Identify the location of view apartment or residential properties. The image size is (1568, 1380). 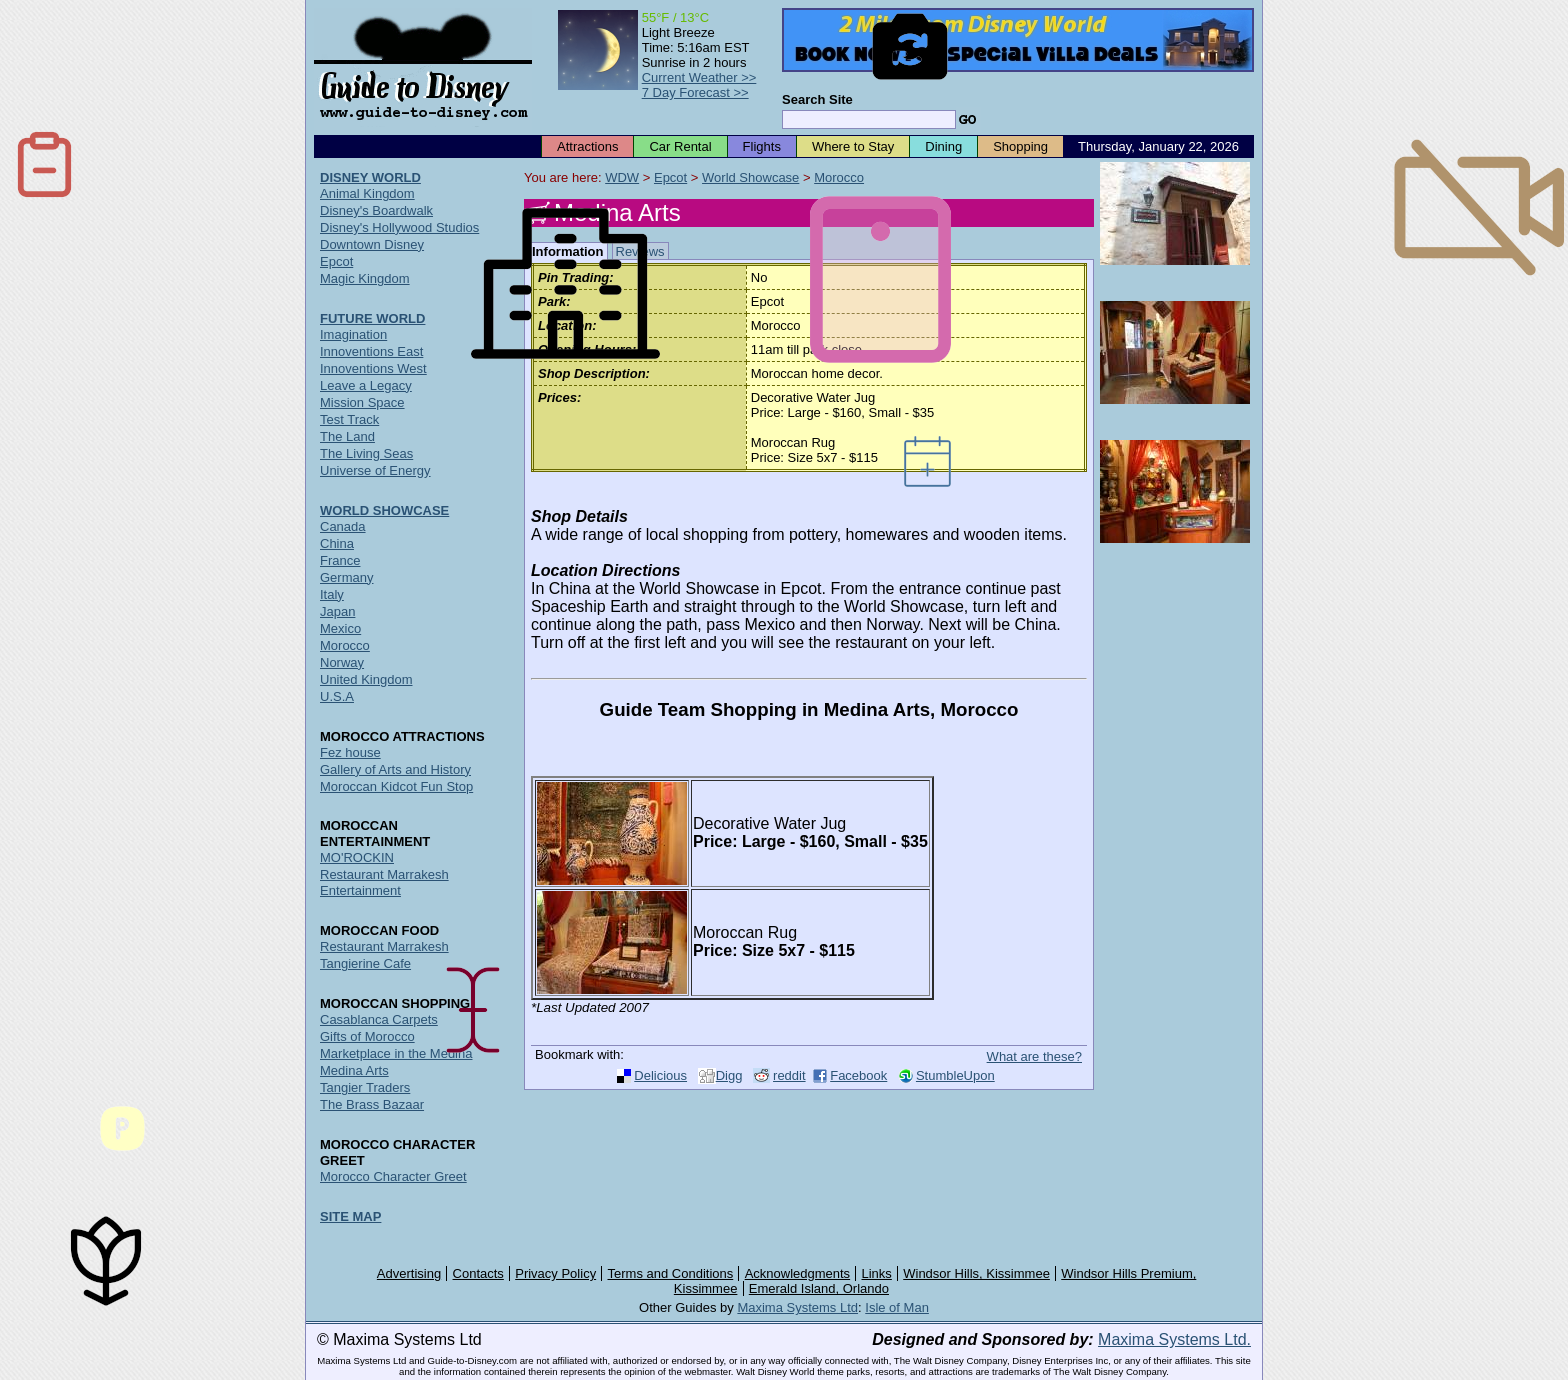
(565, 283).